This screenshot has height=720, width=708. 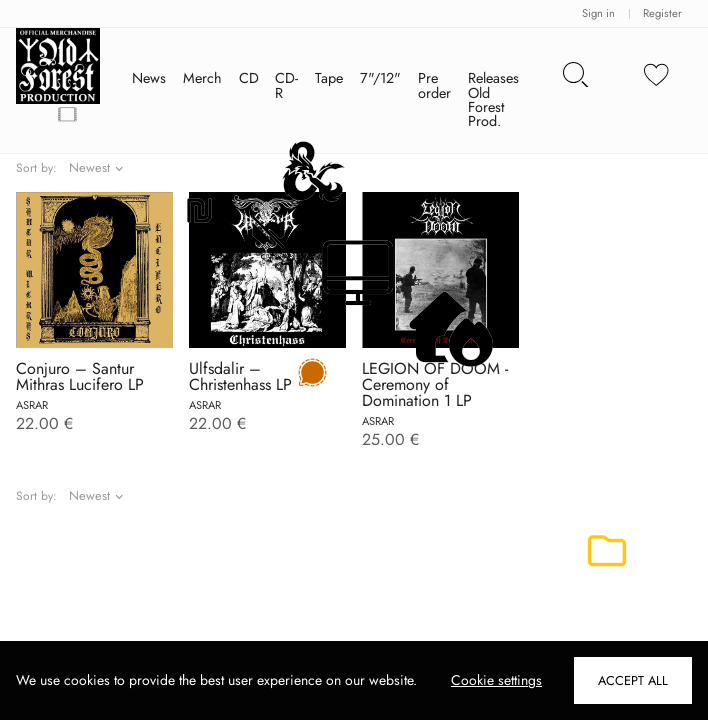 What do you see at coordinates (358, 270) in the screenshot?
I see `switch to desktop view` at bounding box center [358, 270].